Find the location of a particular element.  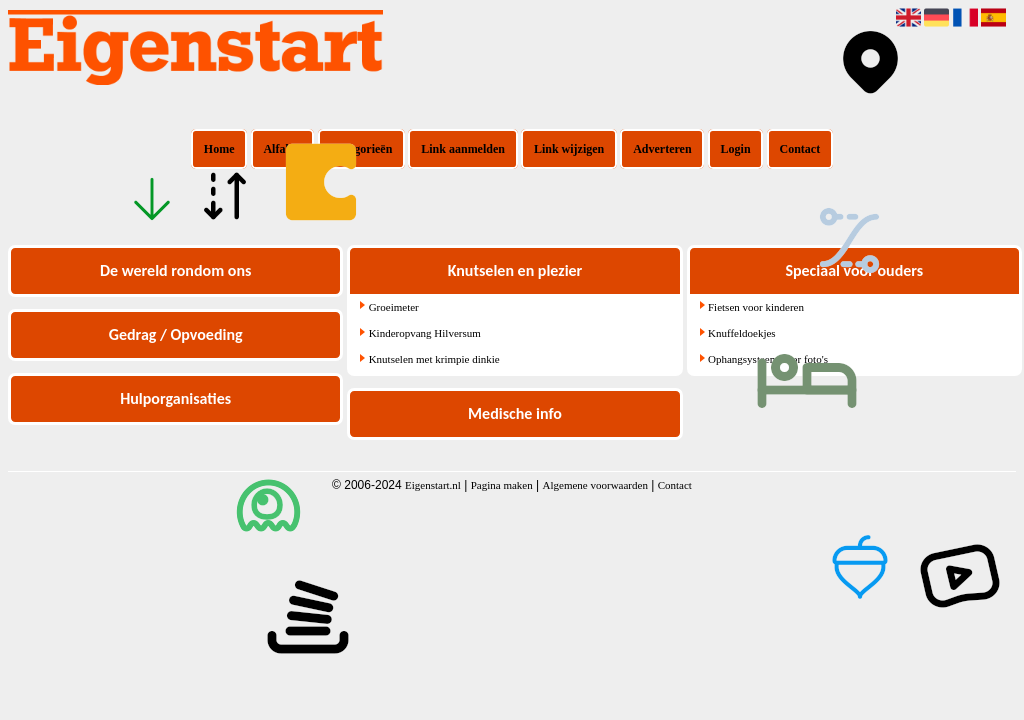

nature or outdoors category icon is located at coordinates (860, 567).